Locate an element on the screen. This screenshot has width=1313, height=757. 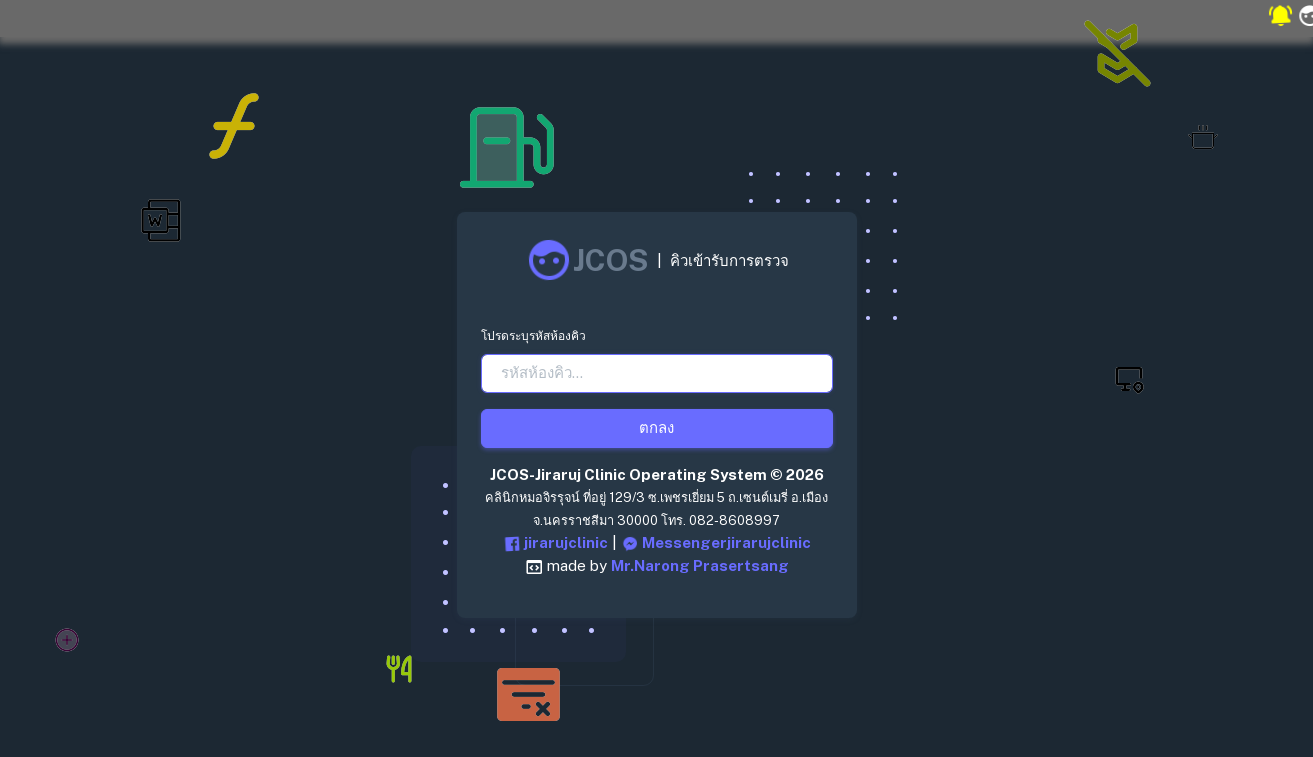
disable badge notifications is located at coordinates (1117, 53).